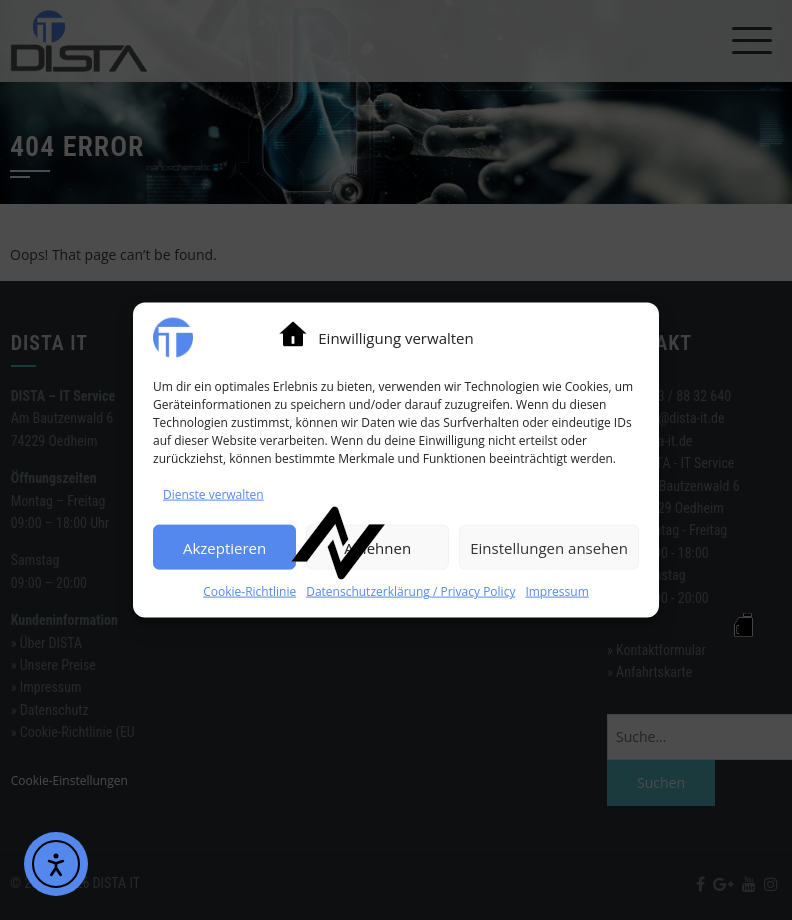 The width and height of the screenshot is (792, 920). I want to click on navigate to home screen, so click(293, 335).